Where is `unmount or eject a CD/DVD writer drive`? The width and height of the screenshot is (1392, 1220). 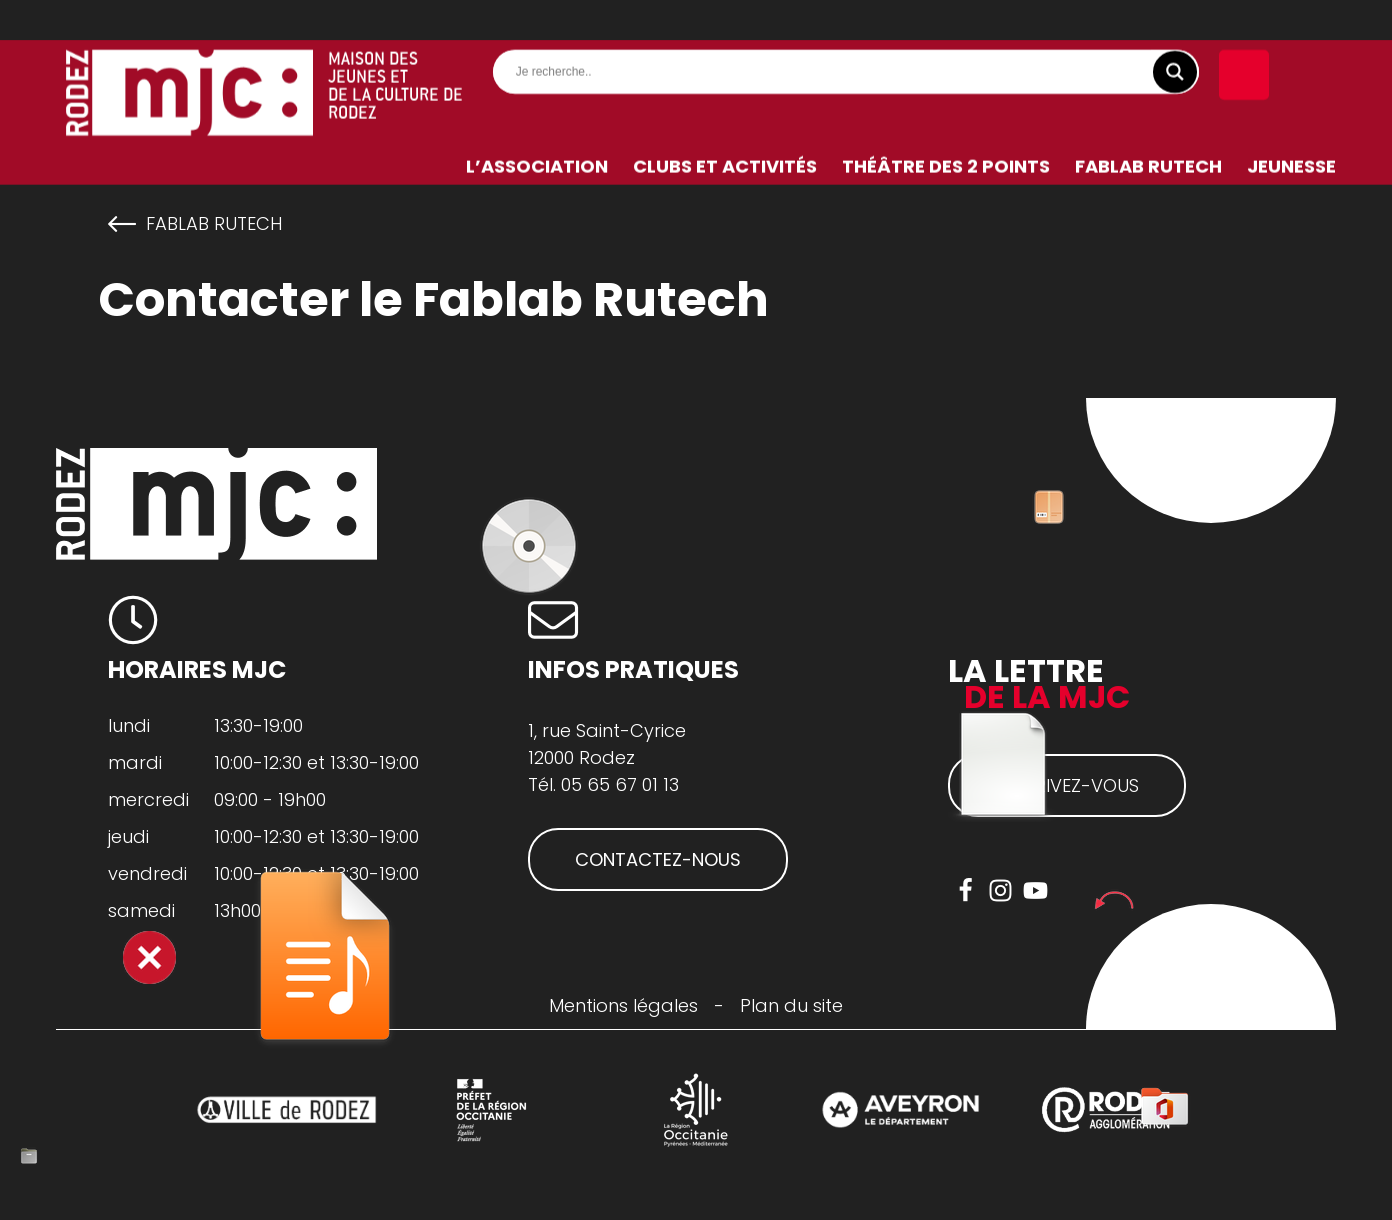 unmount or eject a CD/DVD writer drive is located at coordinates (529, 546).